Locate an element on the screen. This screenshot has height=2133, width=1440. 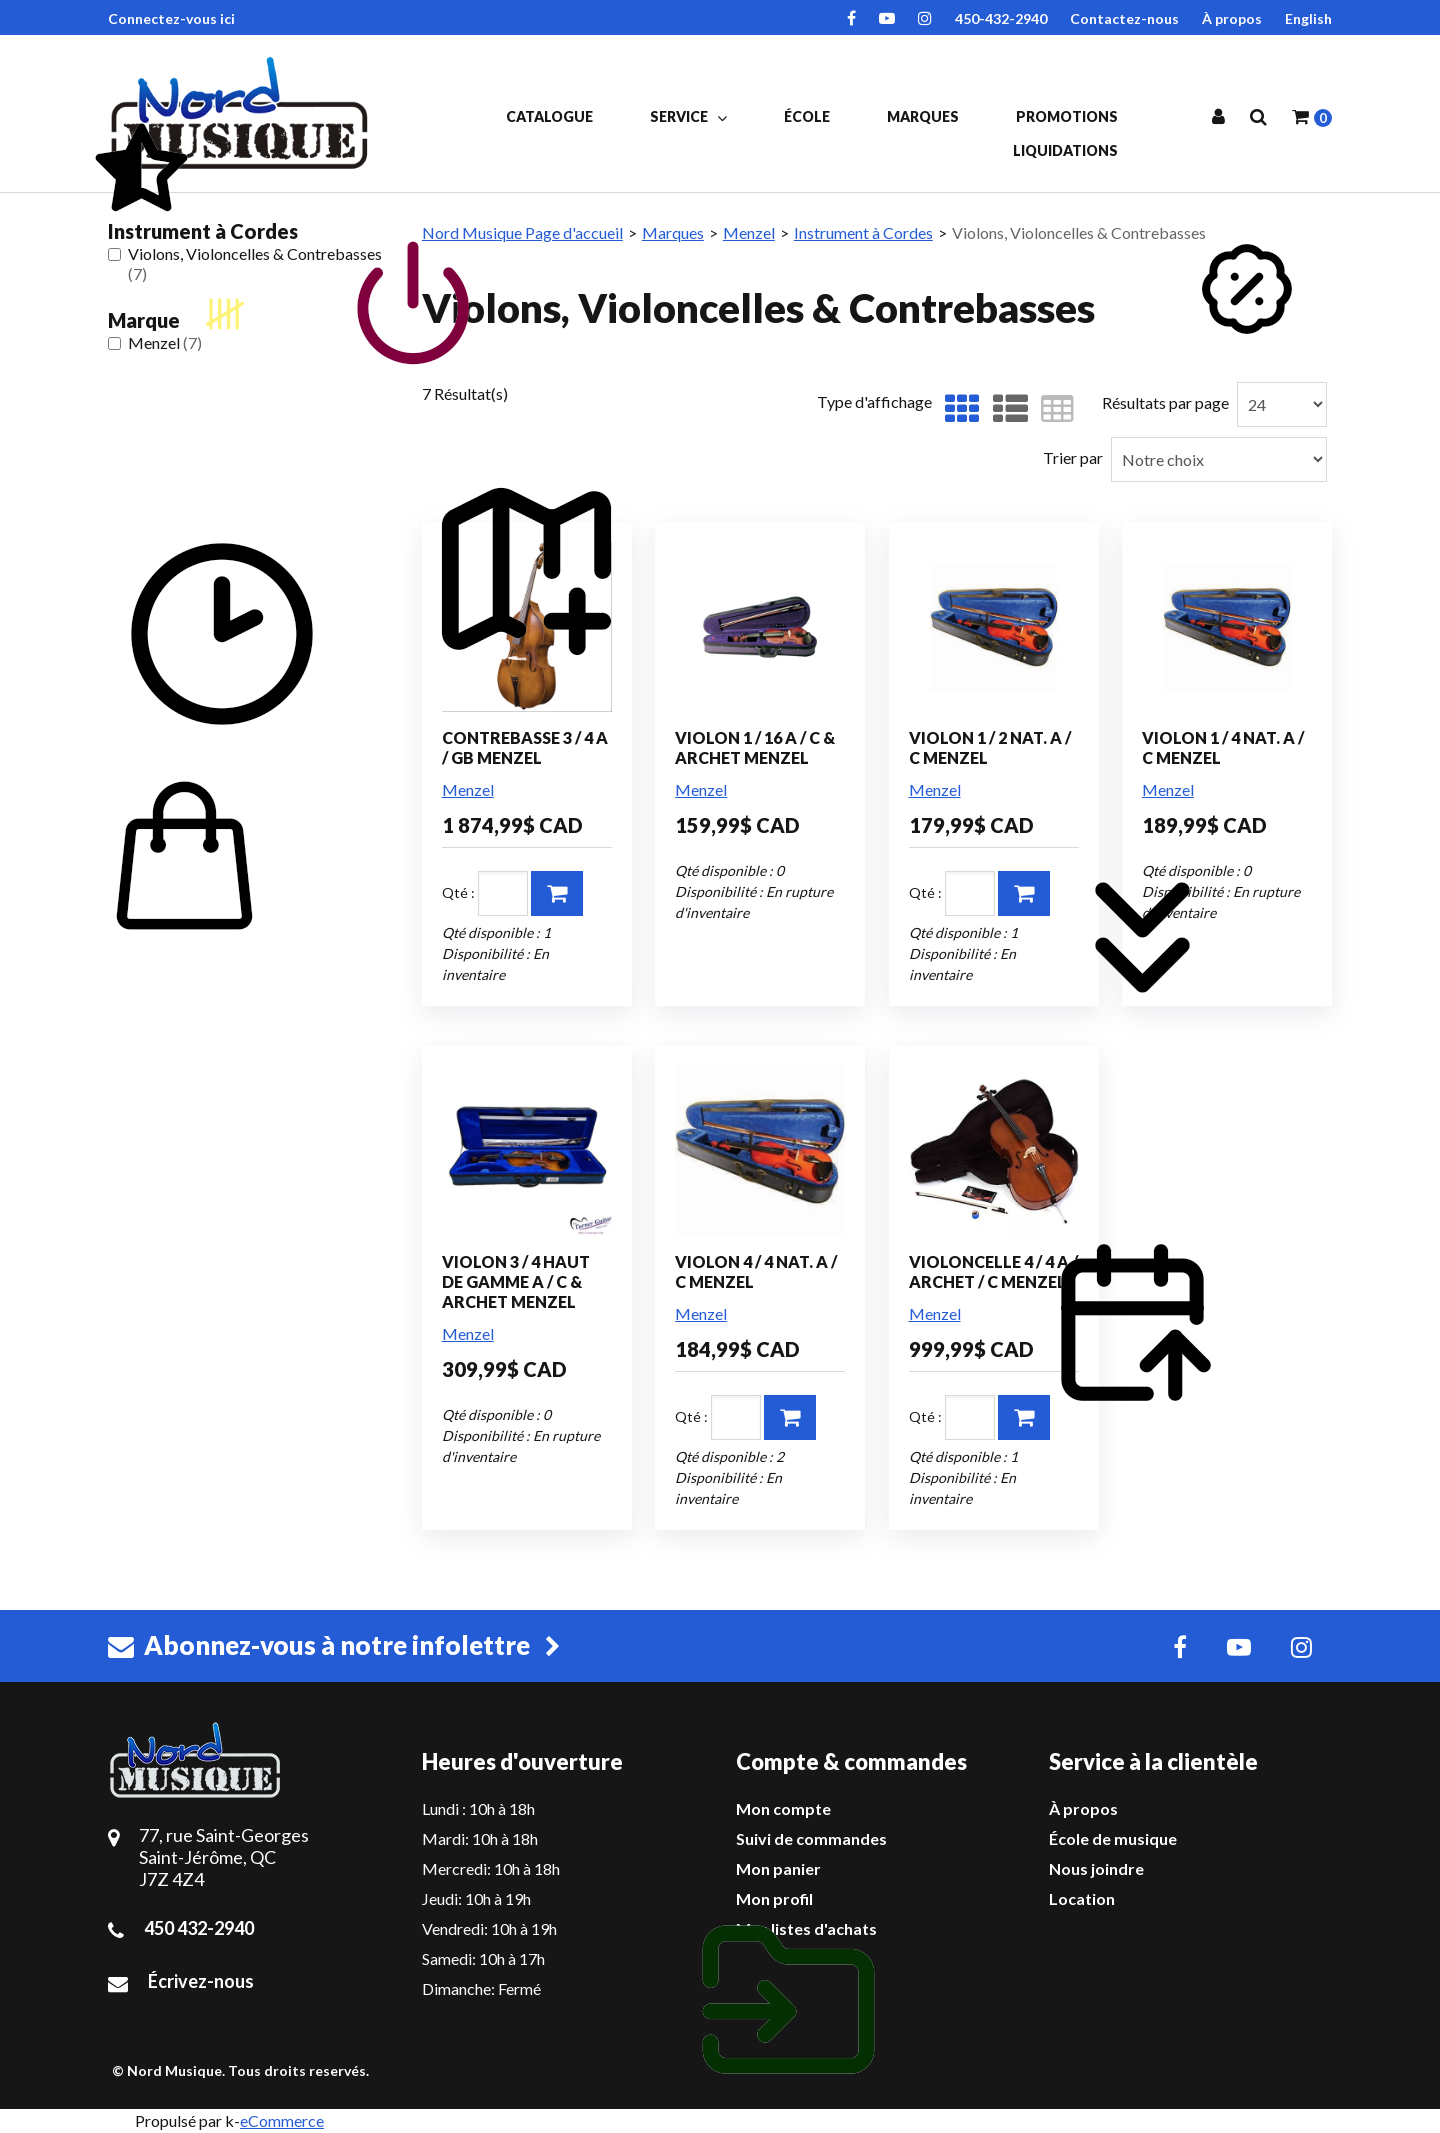
turn device on or off is located at coordinates (413, 303).